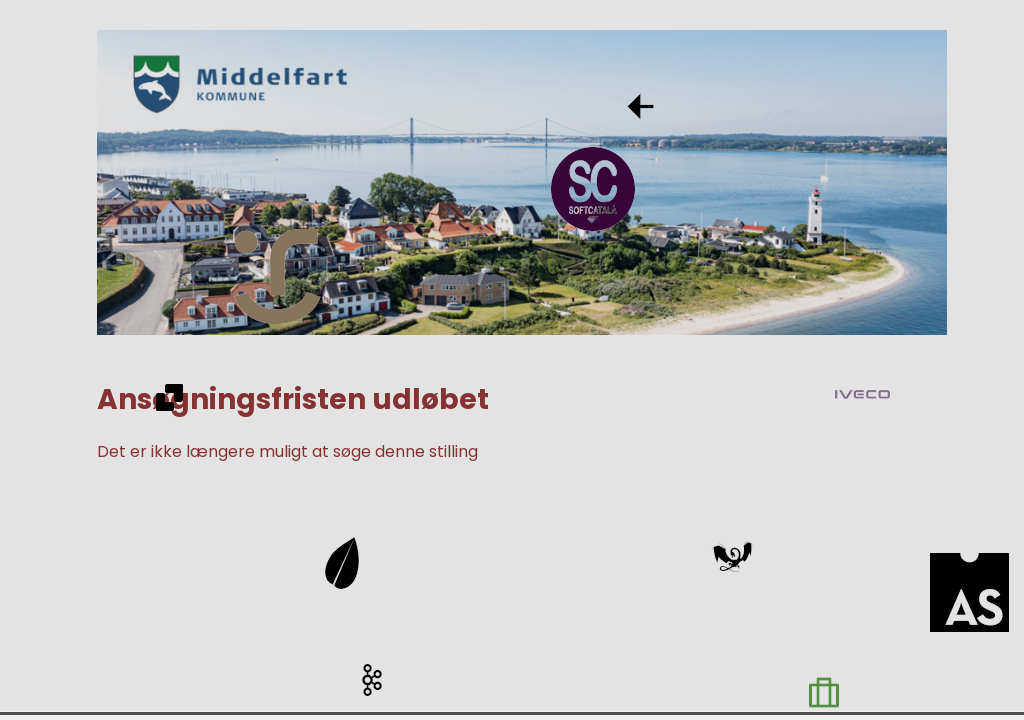 The width and height of the screenshot is (1024, 720). I want to click on Iveco brand logo, so click(862, 394).